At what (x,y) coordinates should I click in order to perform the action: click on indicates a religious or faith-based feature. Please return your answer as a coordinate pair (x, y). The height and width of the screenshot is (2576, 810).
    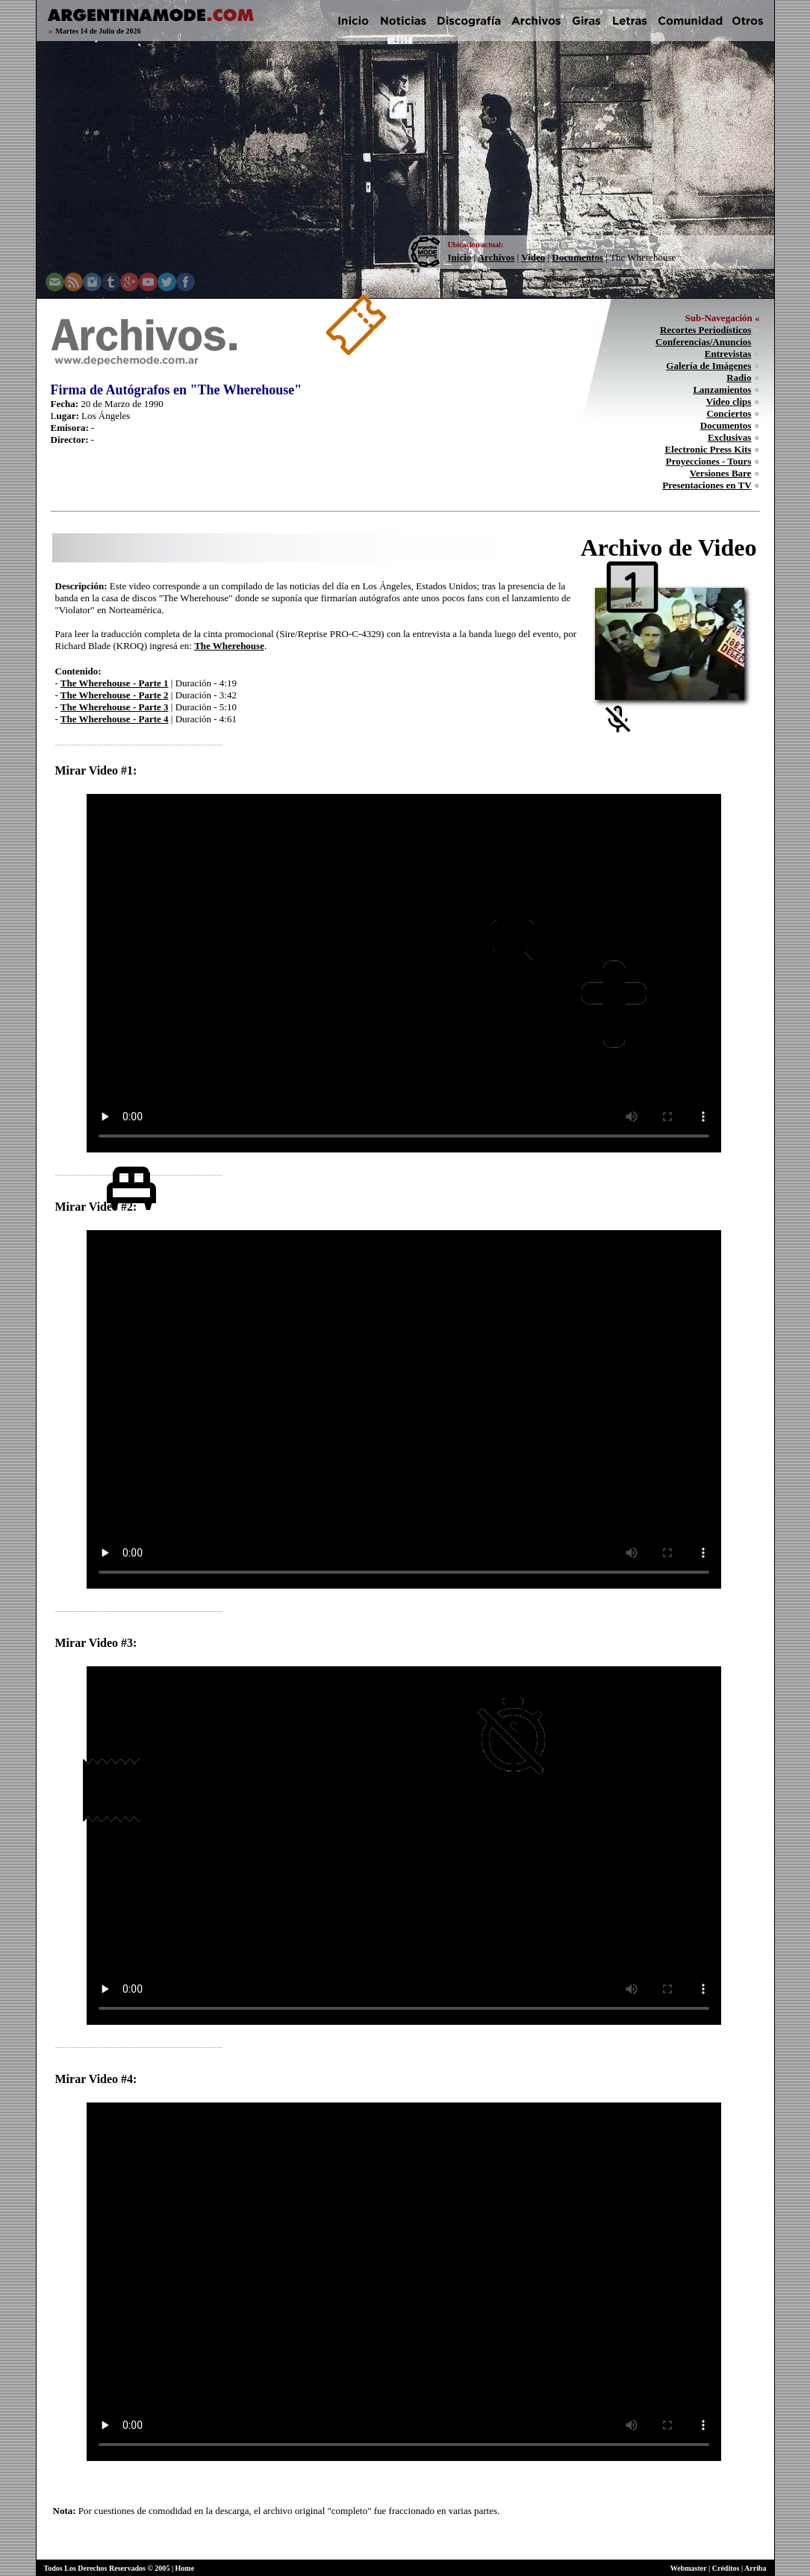
    Looking at the image, I should click on (614, 1004).